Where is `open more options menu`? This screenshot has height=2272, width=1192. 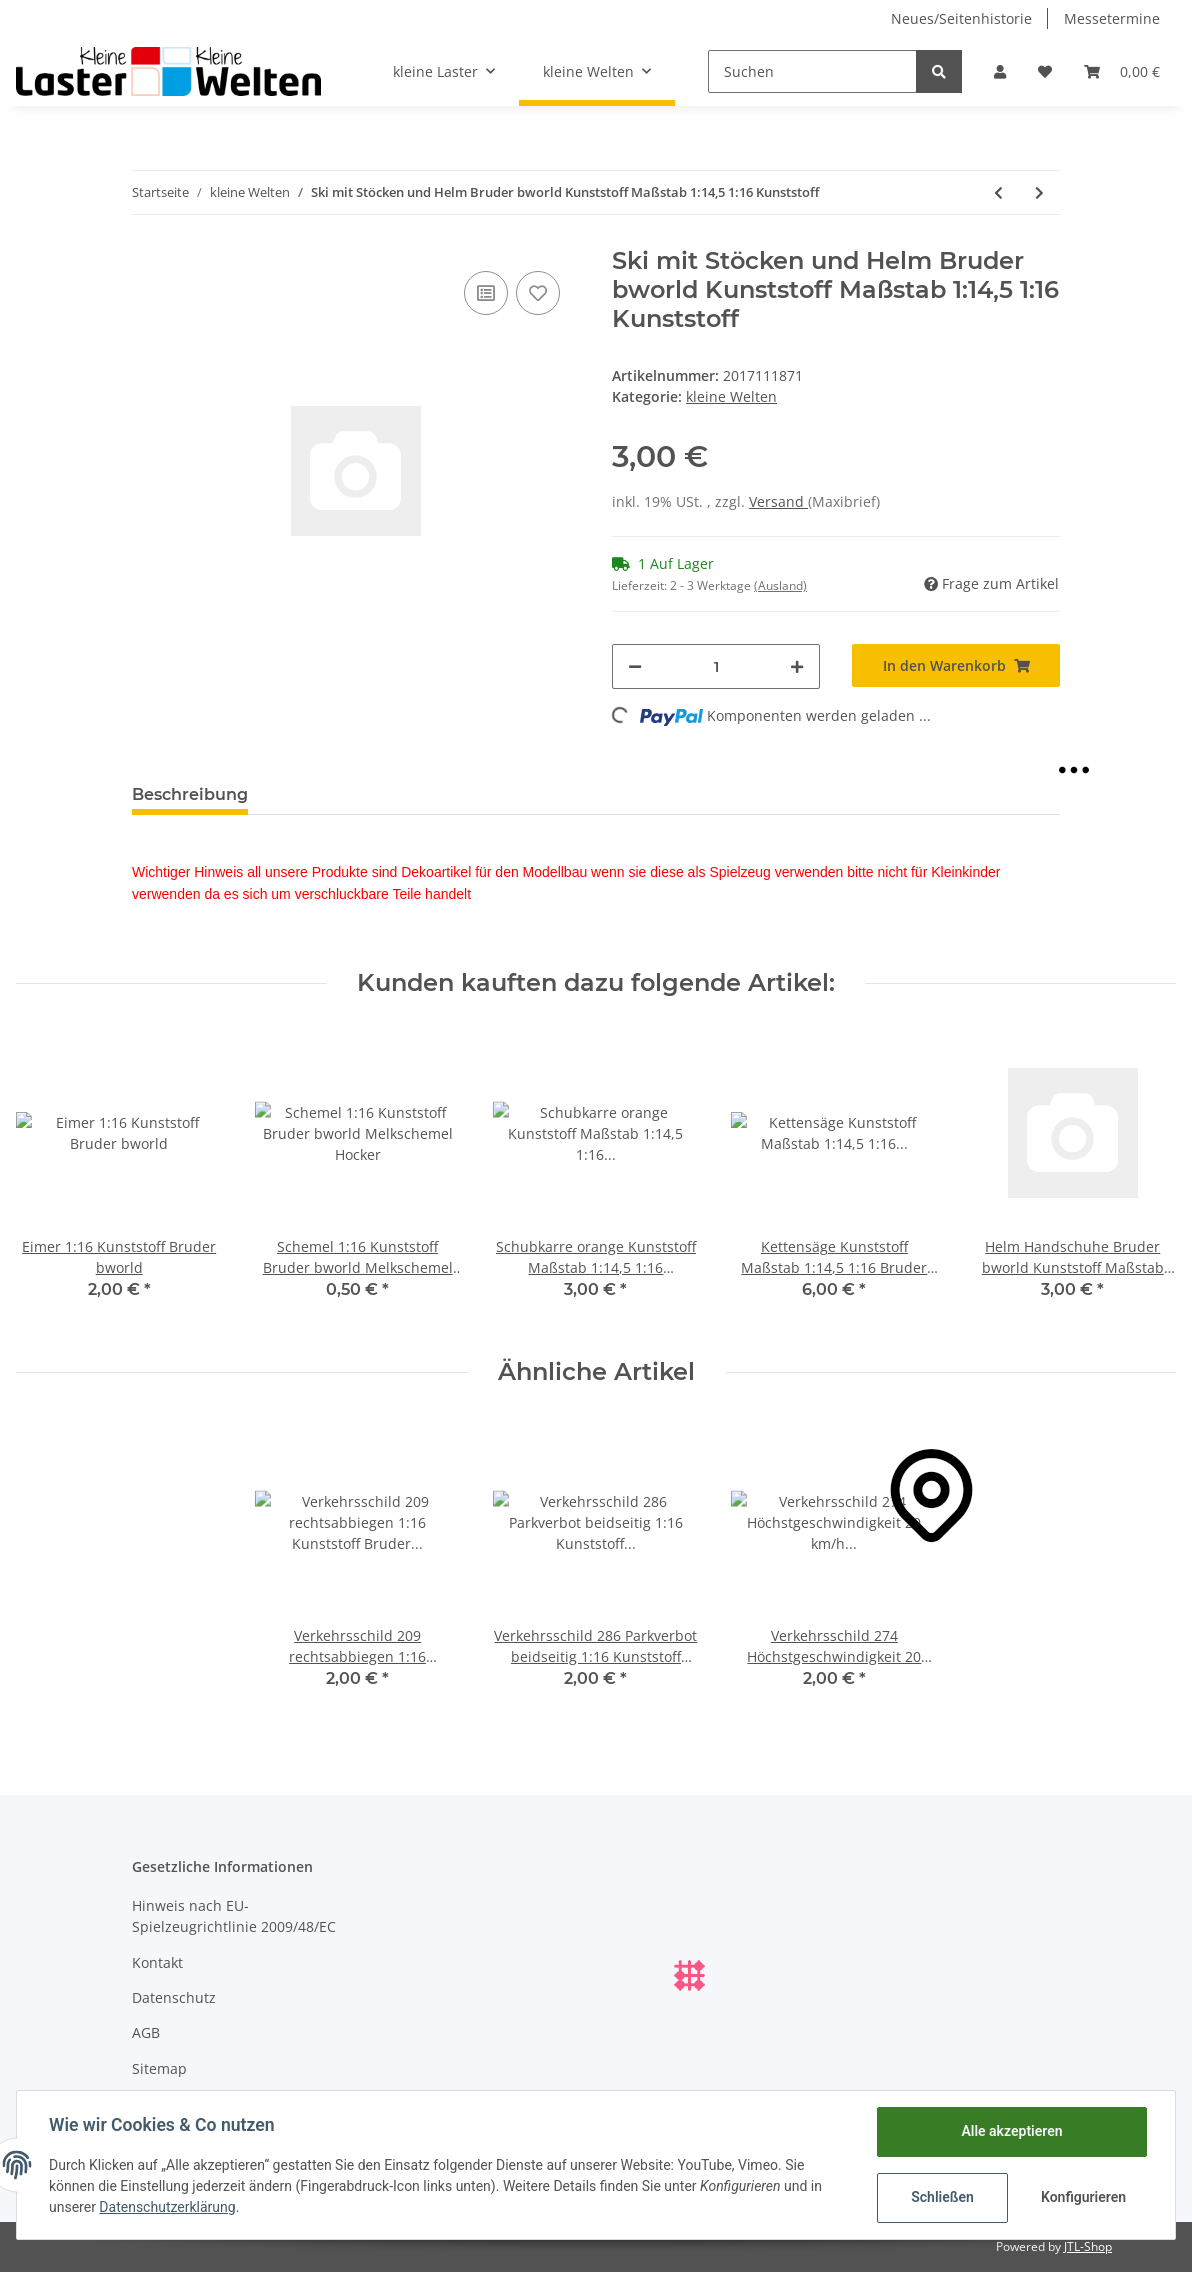
open more options menu is located at coordinates (1074, 770).